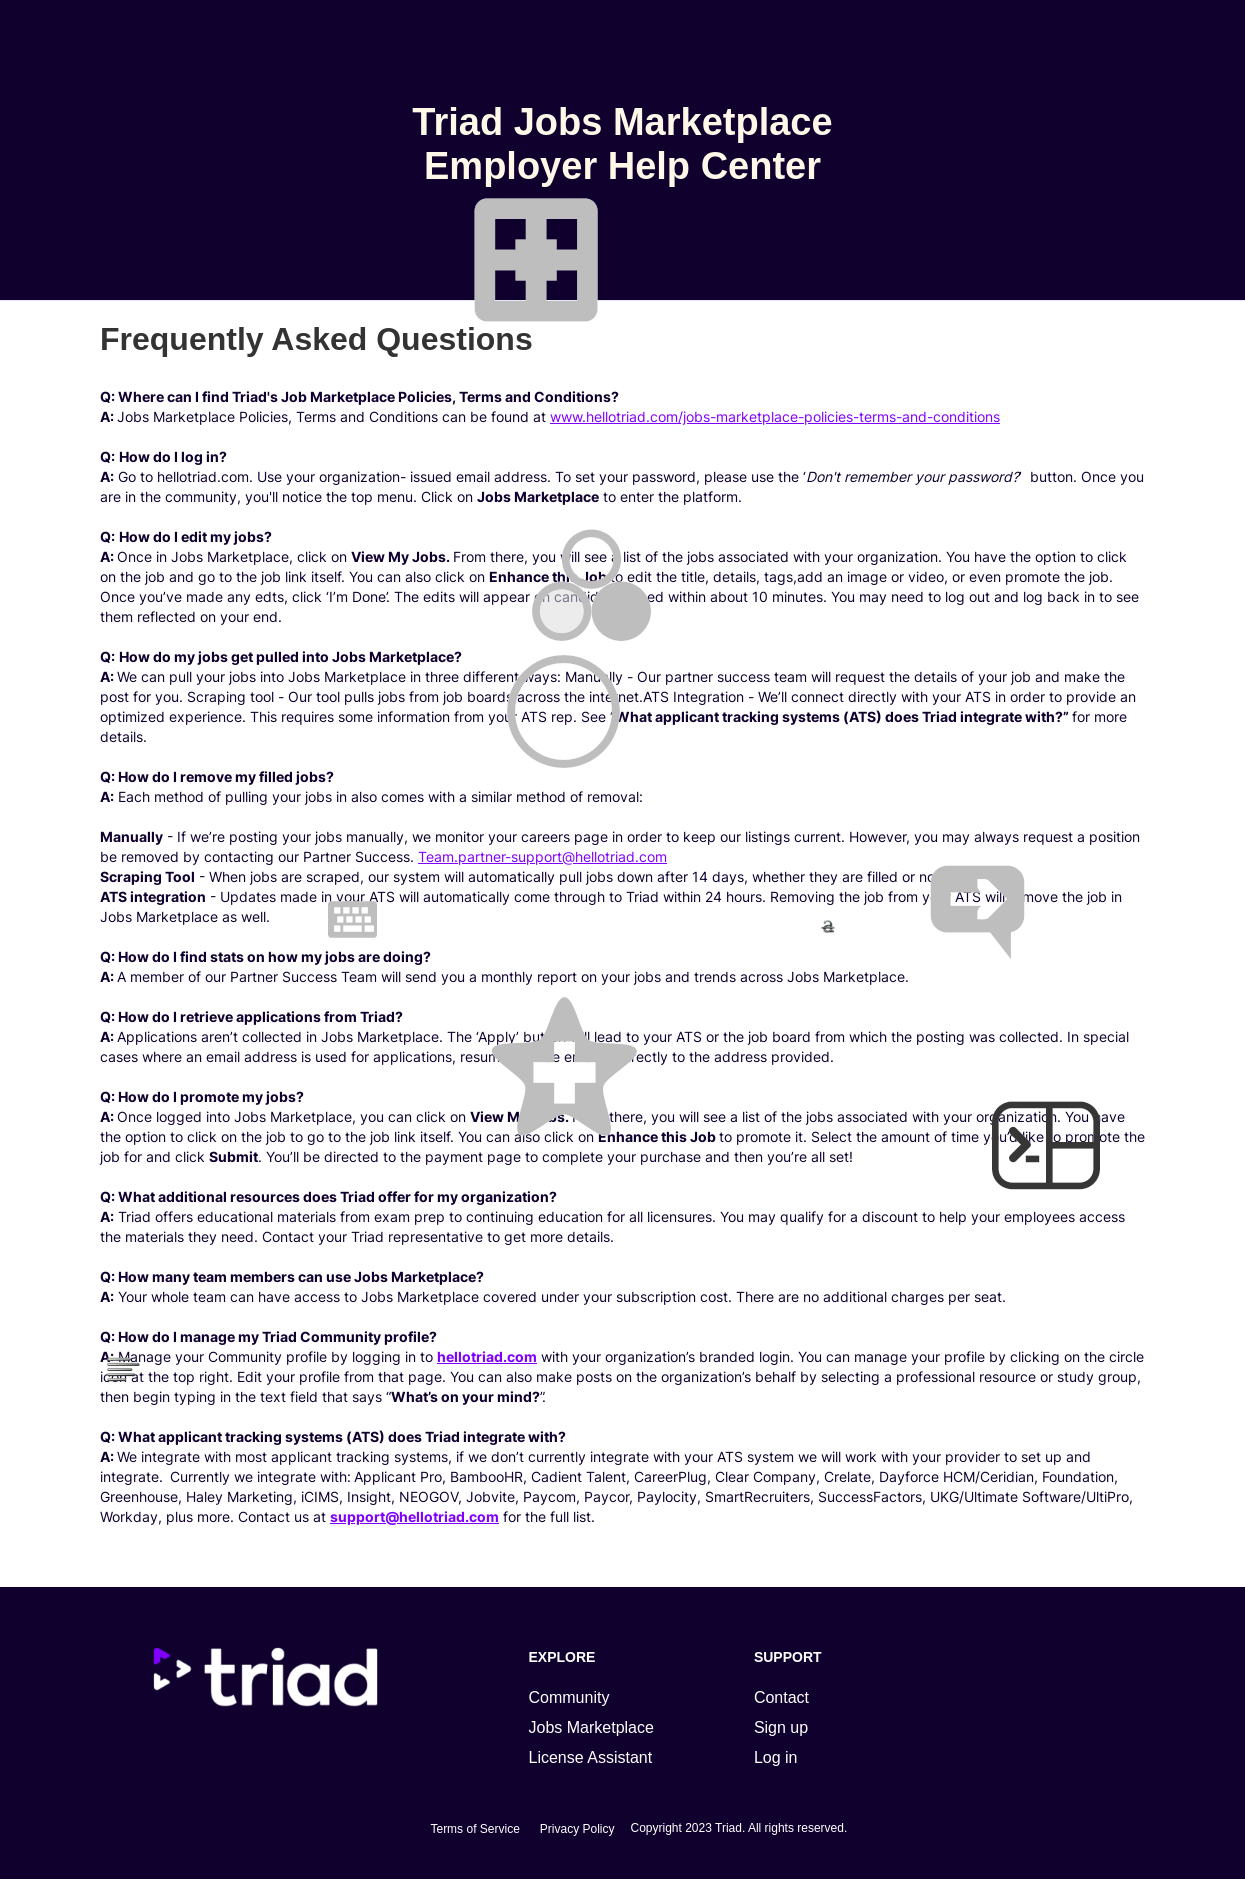 The height and width of the screenshot is (1879, 1245). Describe the element at coordinates (828, 926) in the screenshot. I see `apply strikethrough formatting to selected text` at that location.